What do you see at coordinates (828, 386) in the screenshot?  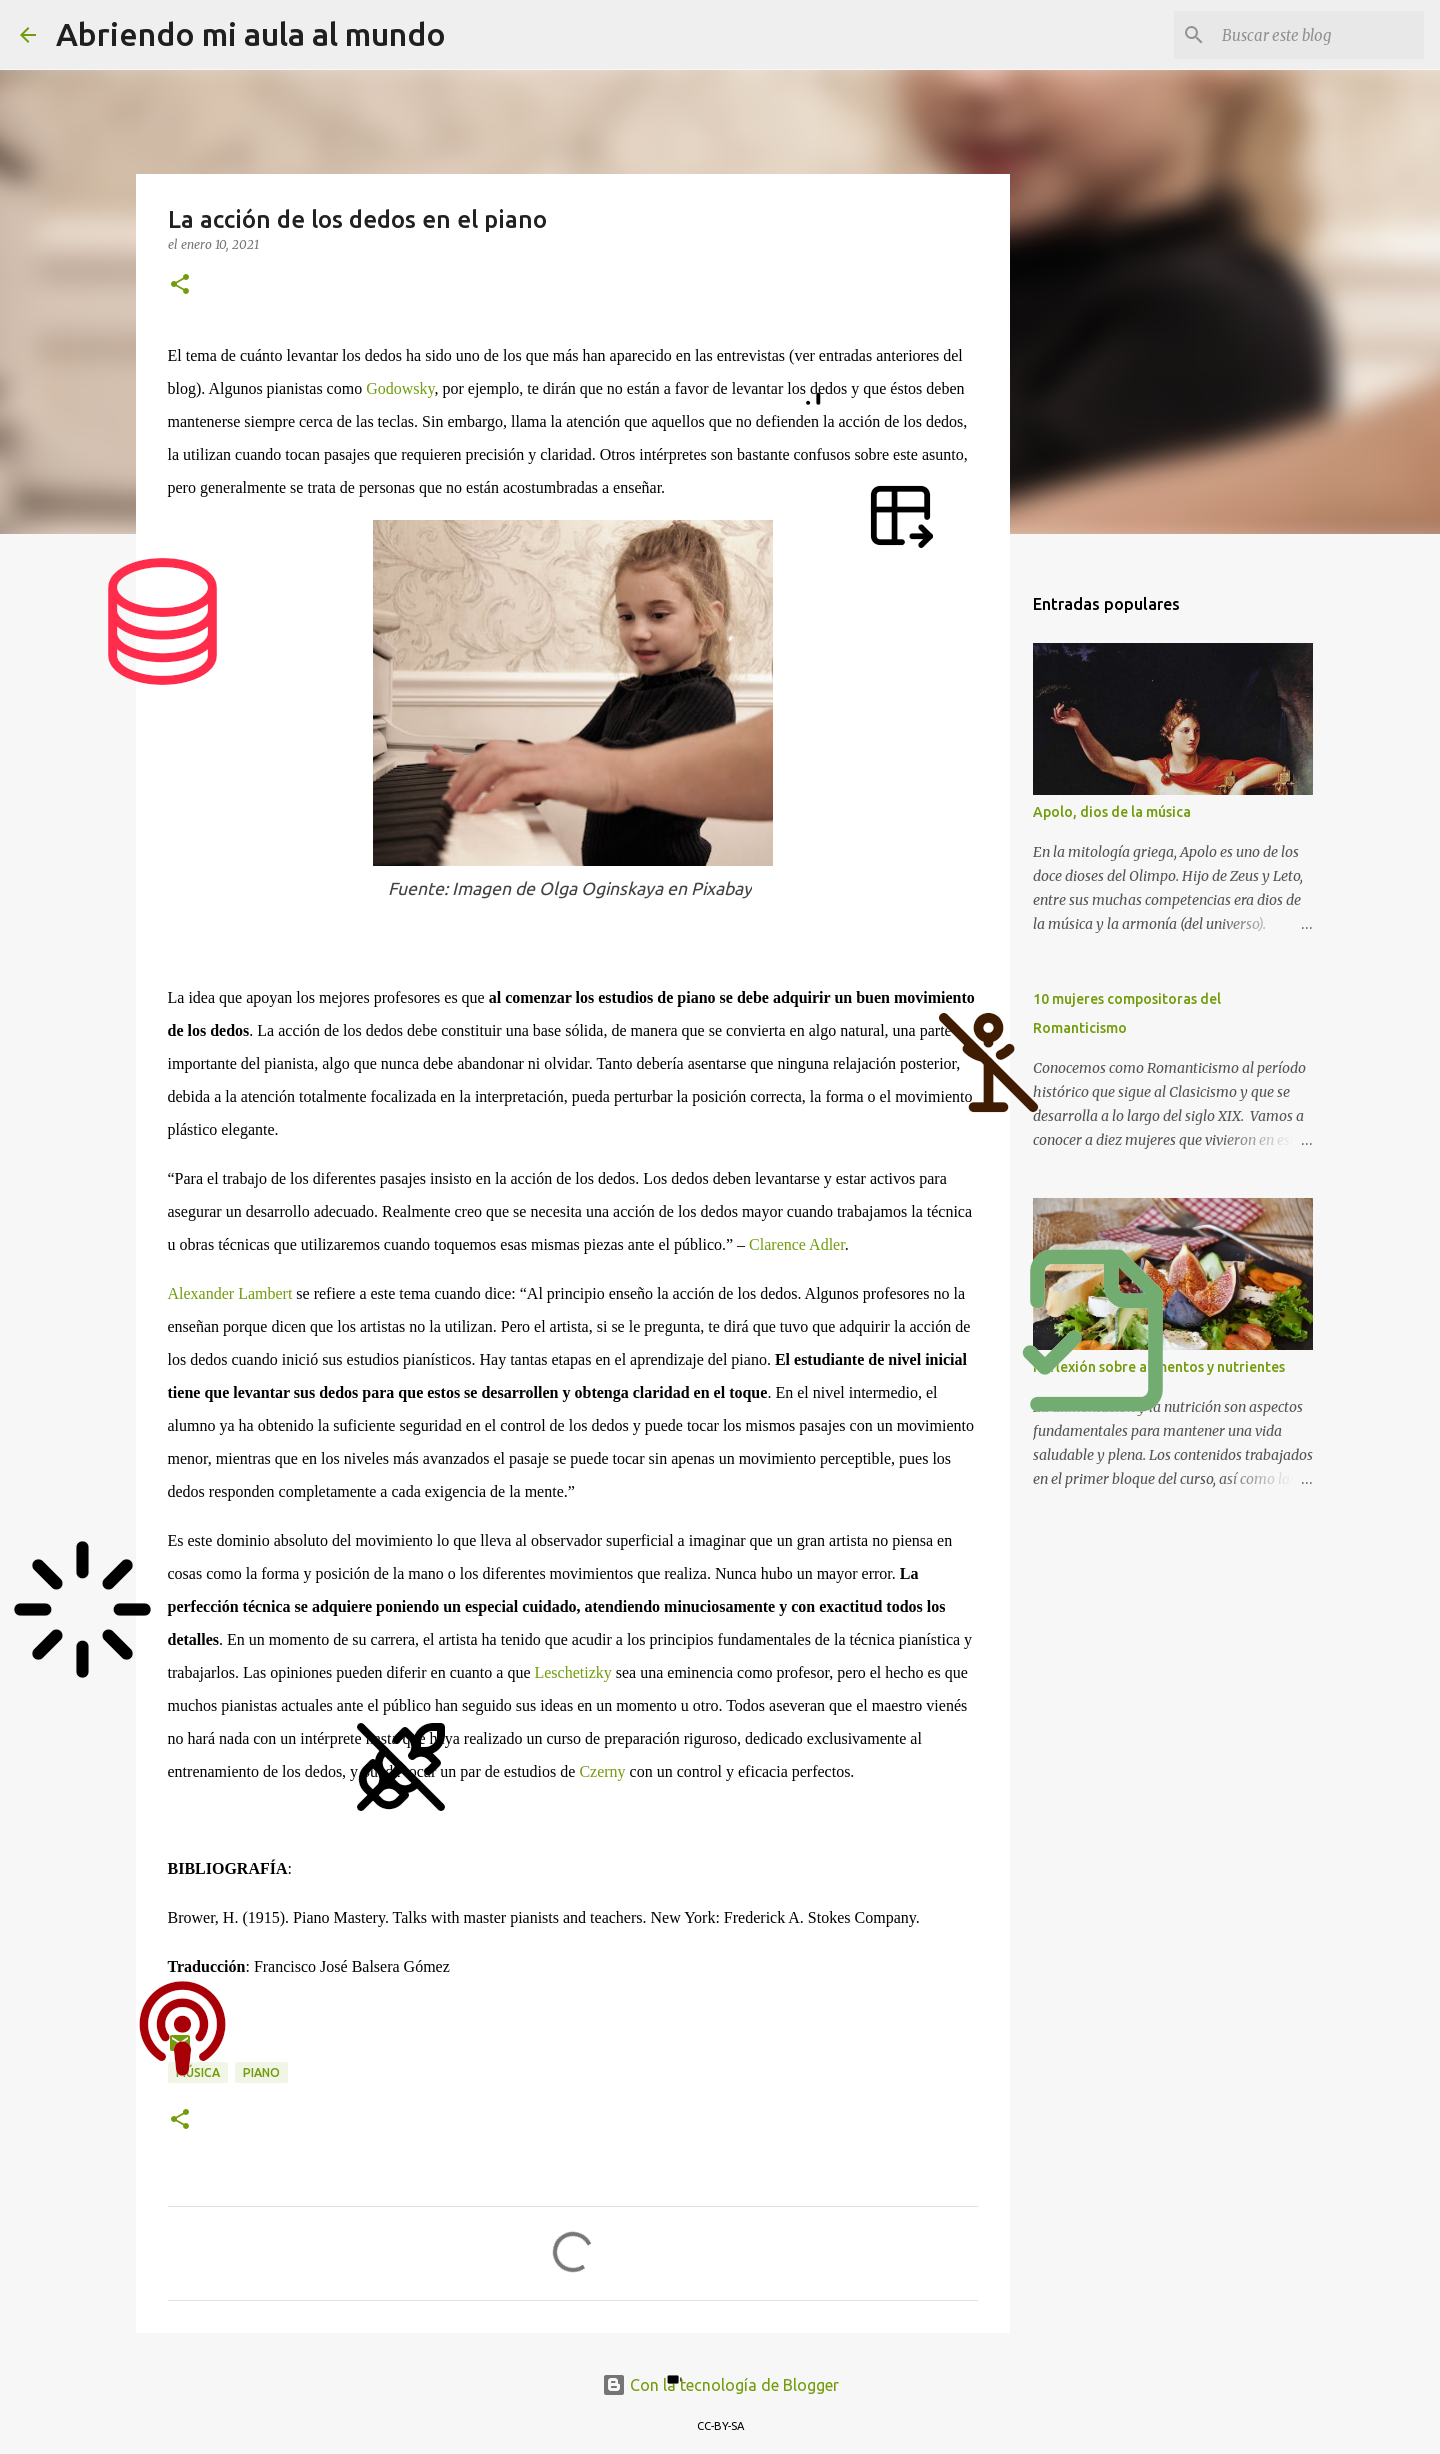 I see `indicates weak signal strength` at bounding box center [828, 386].